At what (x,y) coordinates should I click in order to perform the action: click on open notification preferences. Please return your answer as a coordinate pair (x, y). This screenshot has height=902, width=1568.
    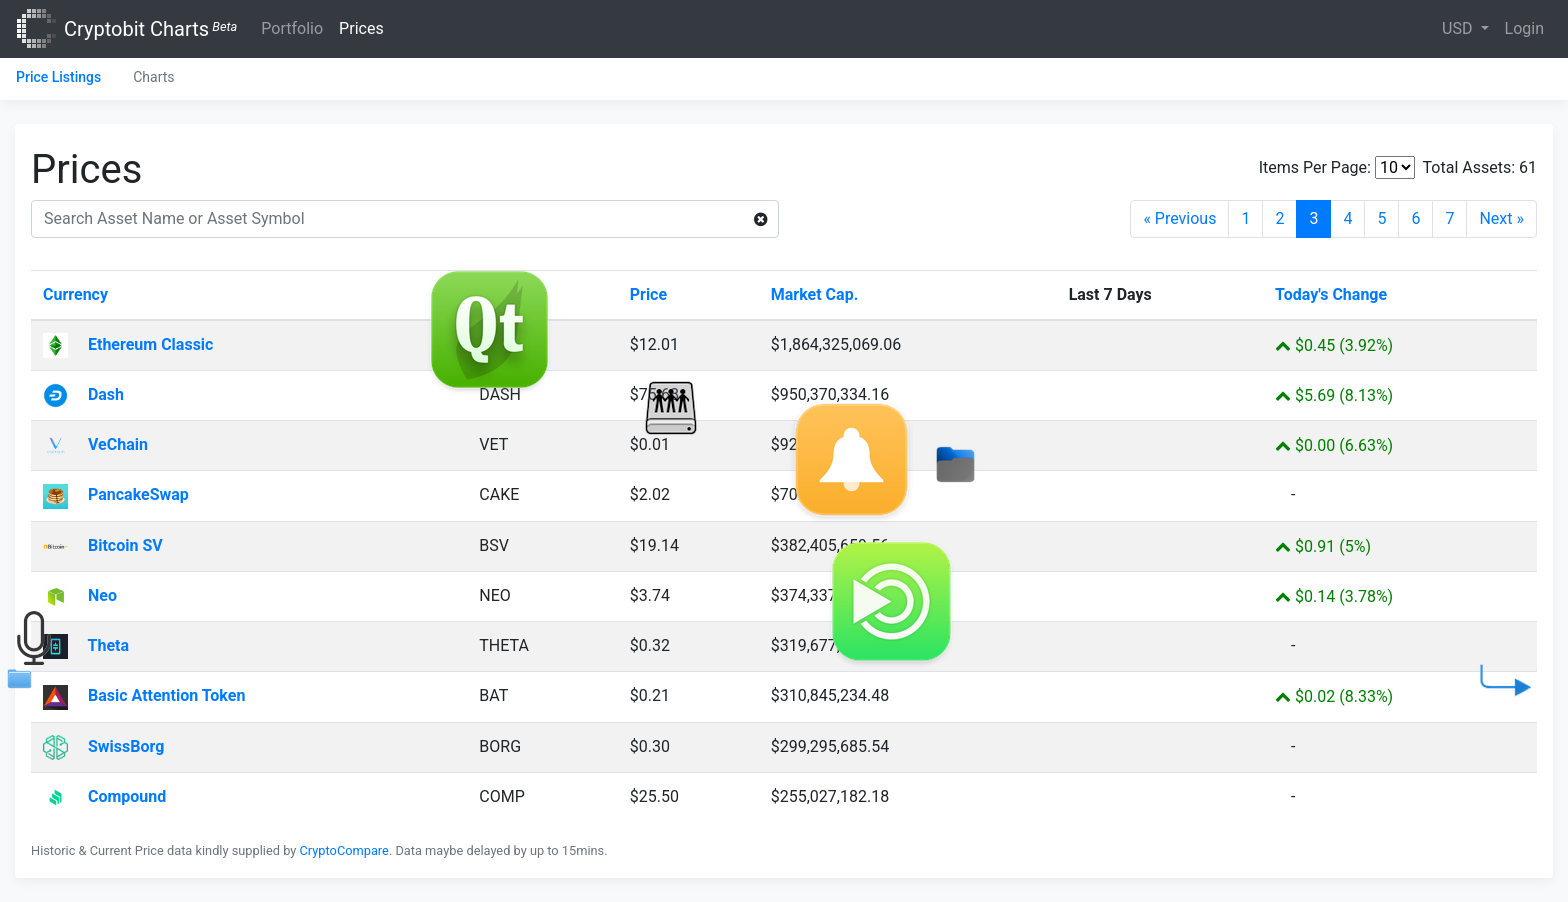
    Looking at the image, I should click on (851, 461).